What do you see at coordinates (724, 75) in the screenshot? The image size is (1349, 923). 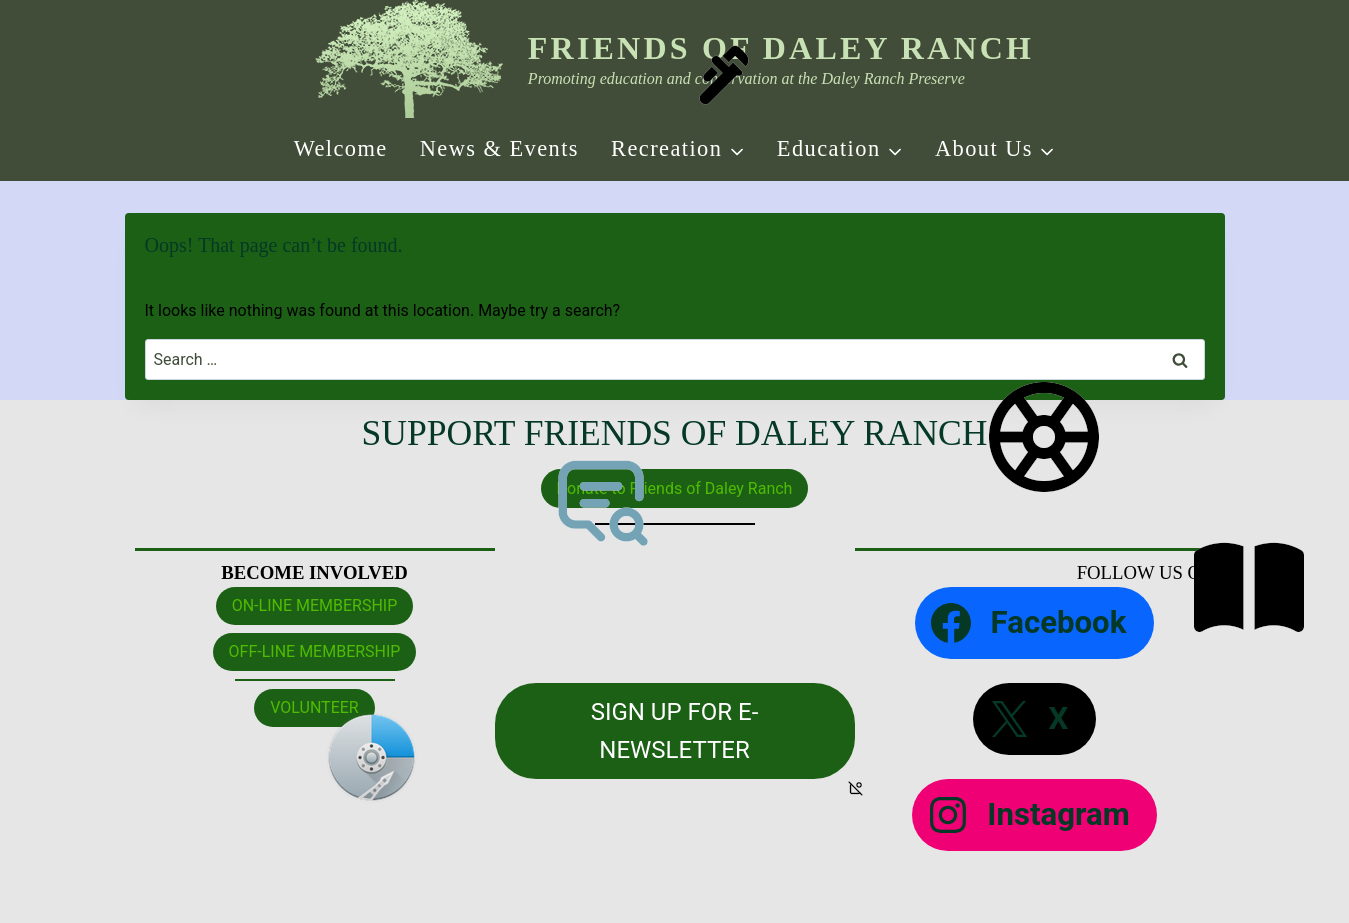 I see `access plumbing services` at bounding box center [724, 75].